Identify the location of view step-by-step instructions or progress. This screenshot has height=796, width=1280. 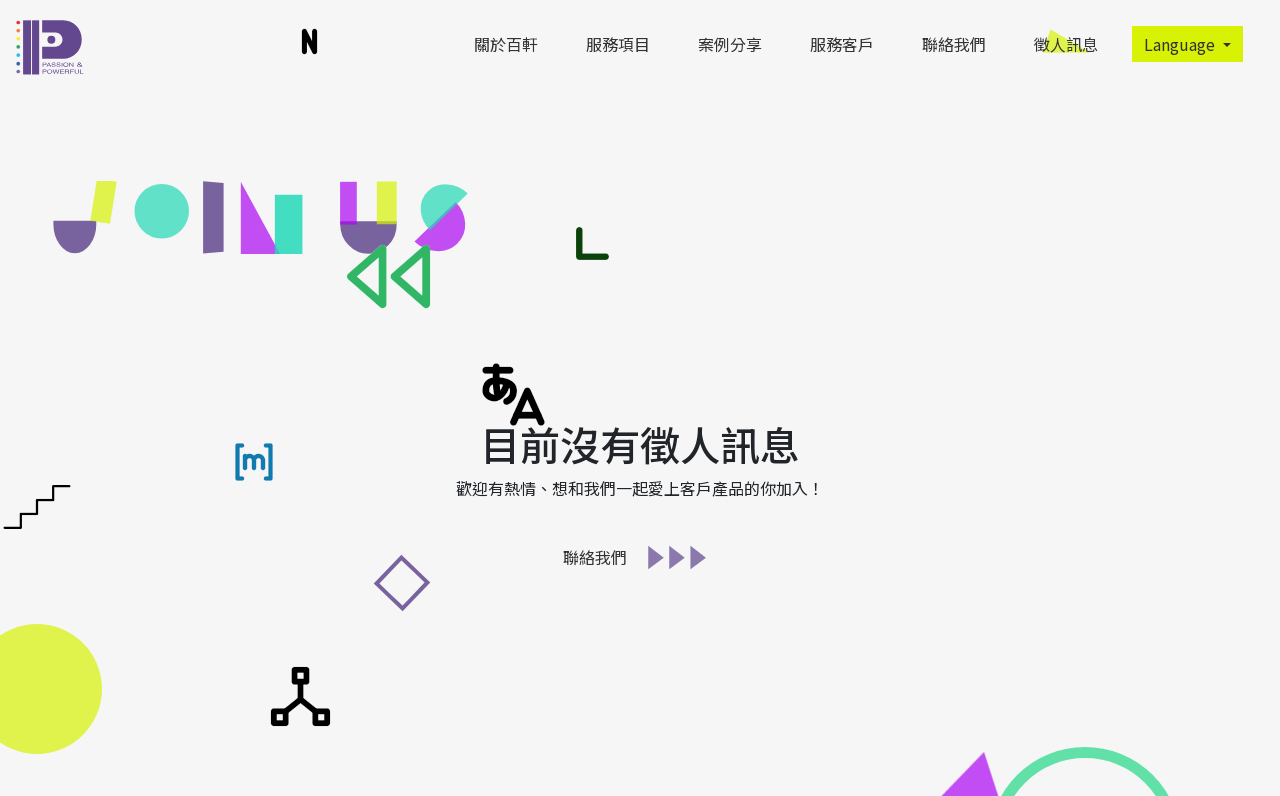
(37, 507).